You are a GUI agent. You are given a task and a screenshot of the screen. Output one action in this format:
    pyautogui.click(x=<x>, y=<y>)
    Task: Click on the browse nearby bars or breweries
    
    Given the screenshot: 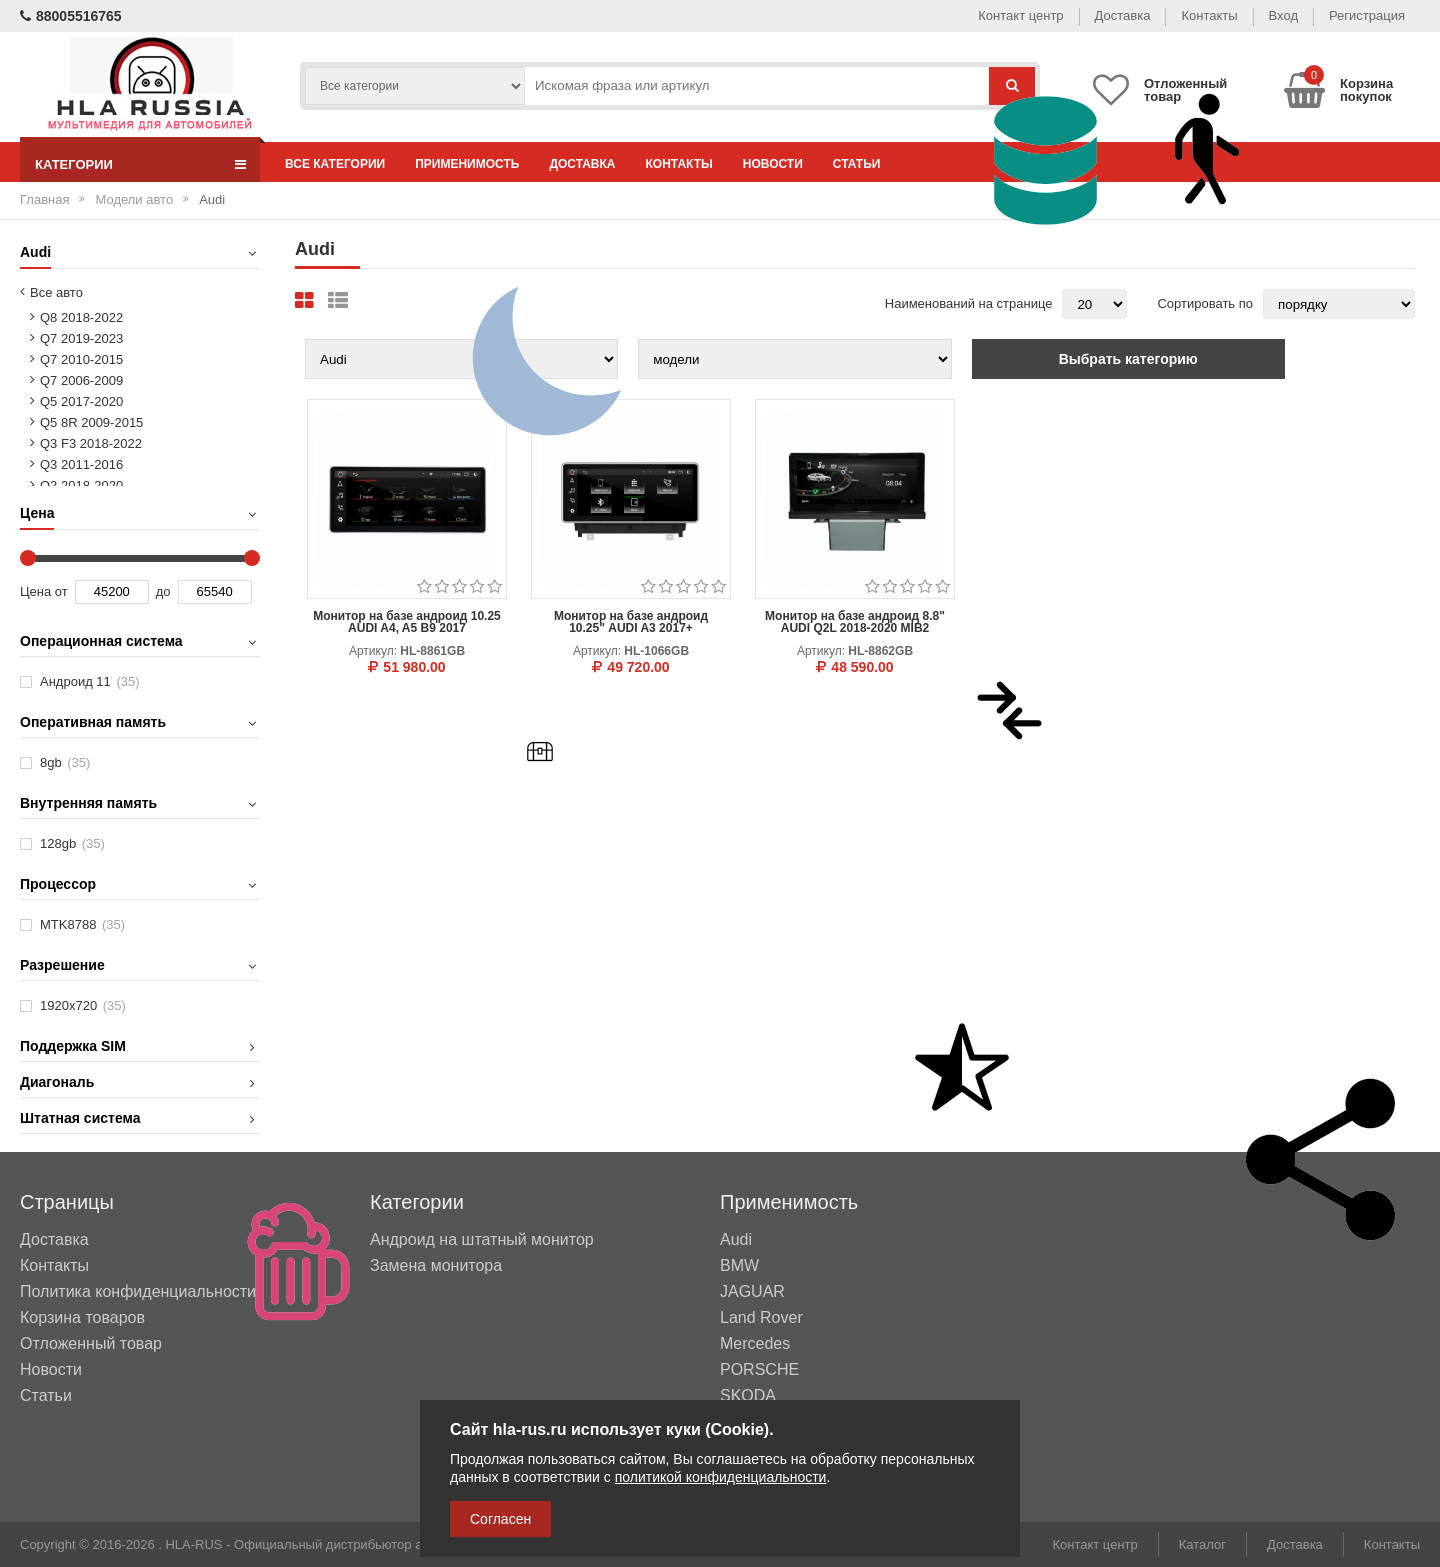 What is the action you would take?
    pyautogui.click(x=298, y=1261)
    